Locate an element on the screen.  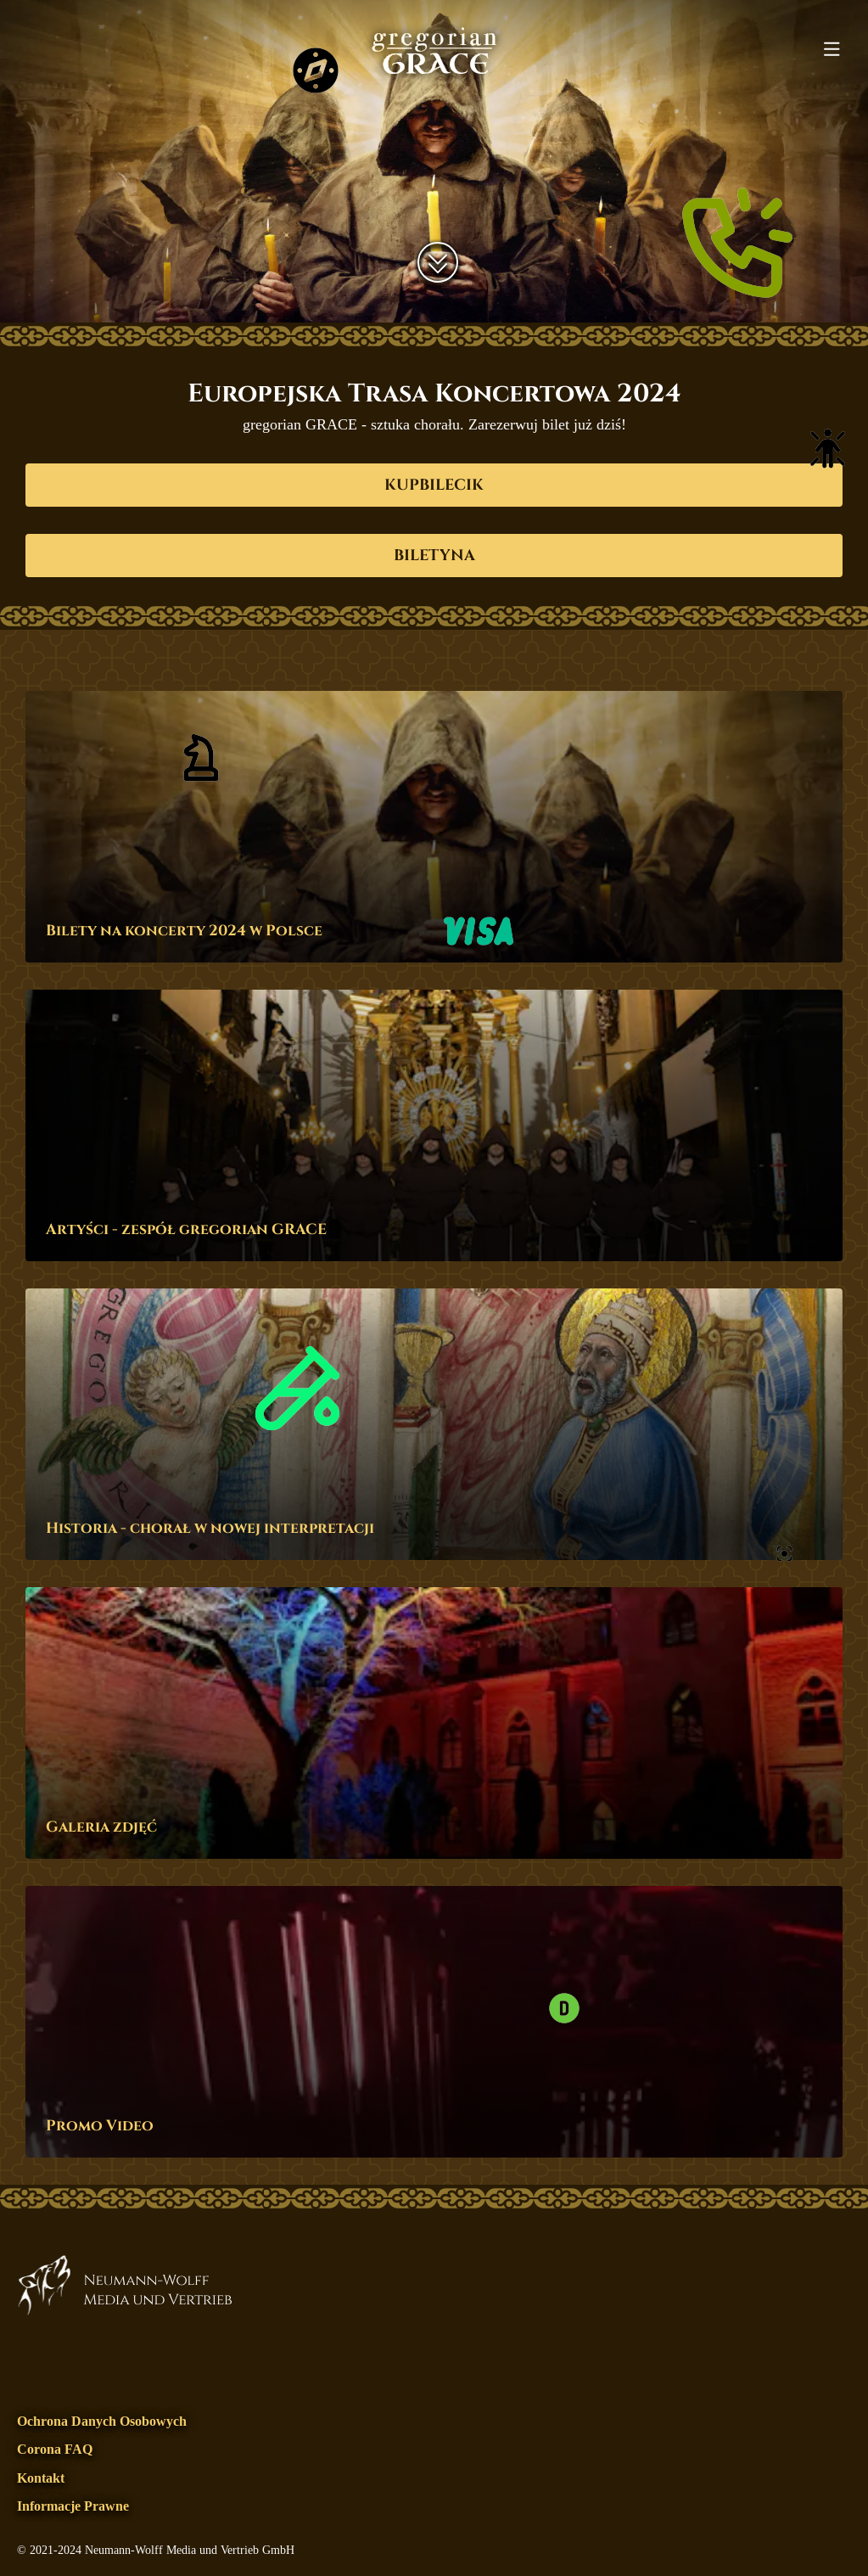
indicates a "D" grade or rating is located at coordinates (564, 2008).